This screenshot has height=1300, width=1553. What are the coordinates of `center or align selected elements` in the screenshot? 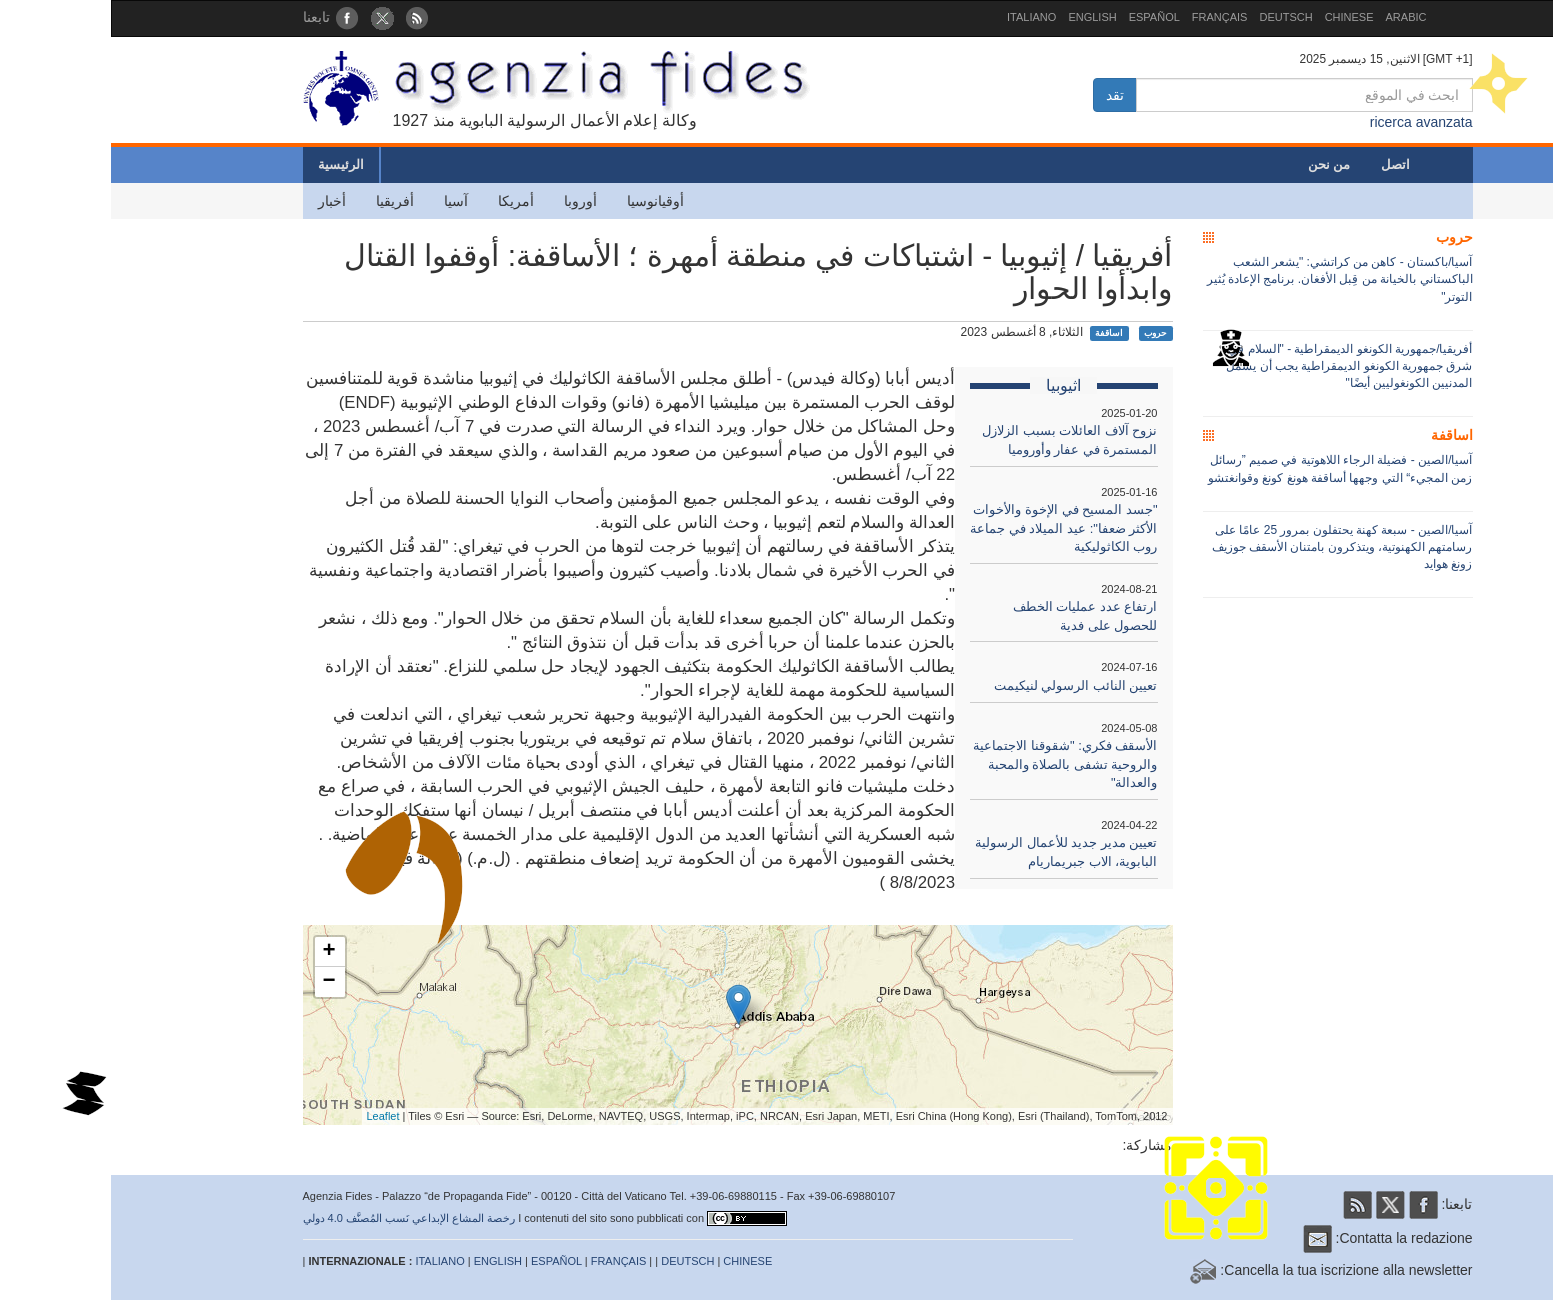 It's located at (1216, 1188).